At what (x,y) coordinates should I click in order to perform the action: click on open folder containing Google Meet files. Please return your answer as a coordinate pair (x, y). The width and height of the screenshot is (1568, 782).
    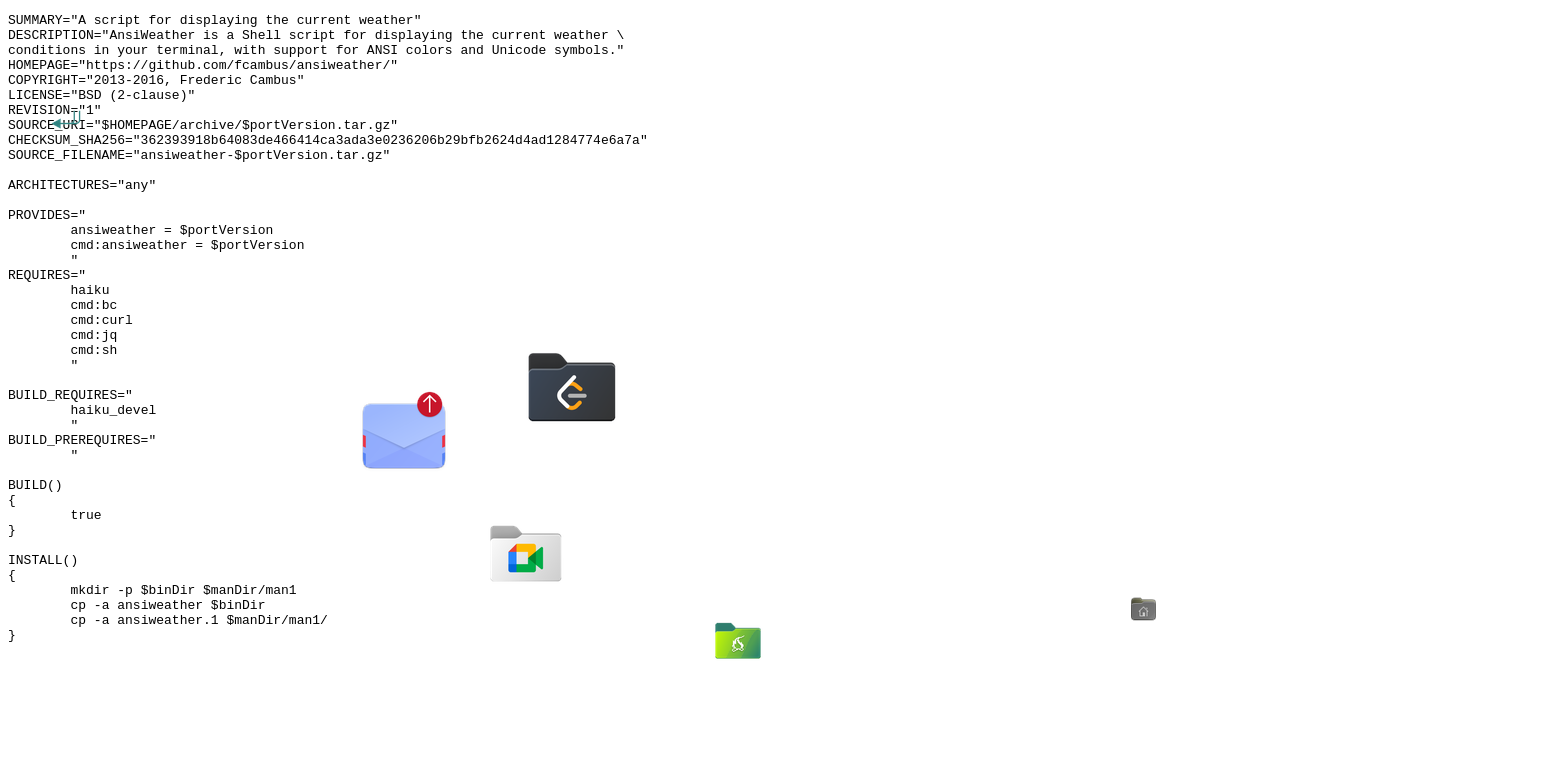
    Looking at the image, I should click on (525, 555).